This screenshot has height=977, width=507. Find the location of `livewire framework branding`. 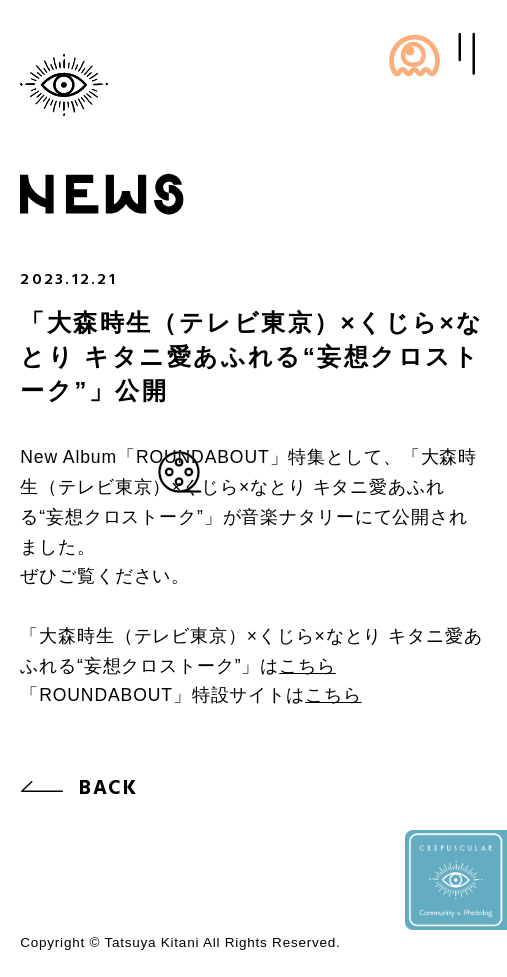

livewire framework branding is located at coordinates (414, 55).